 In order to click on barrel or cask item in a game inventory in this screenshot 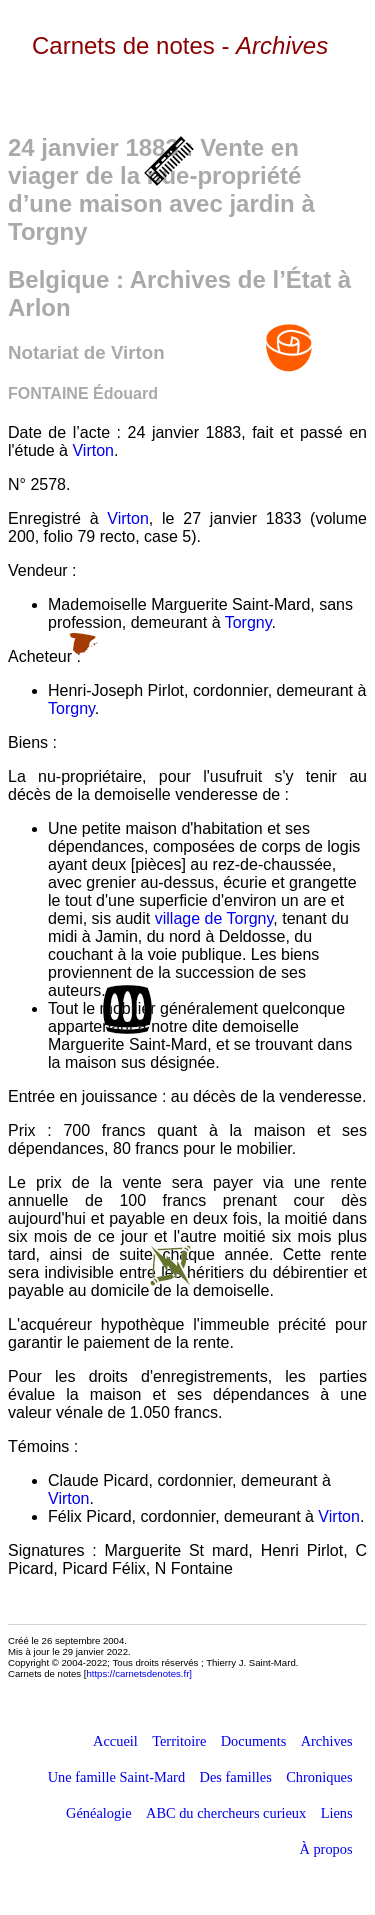, I will do `click(127, 1009)`.